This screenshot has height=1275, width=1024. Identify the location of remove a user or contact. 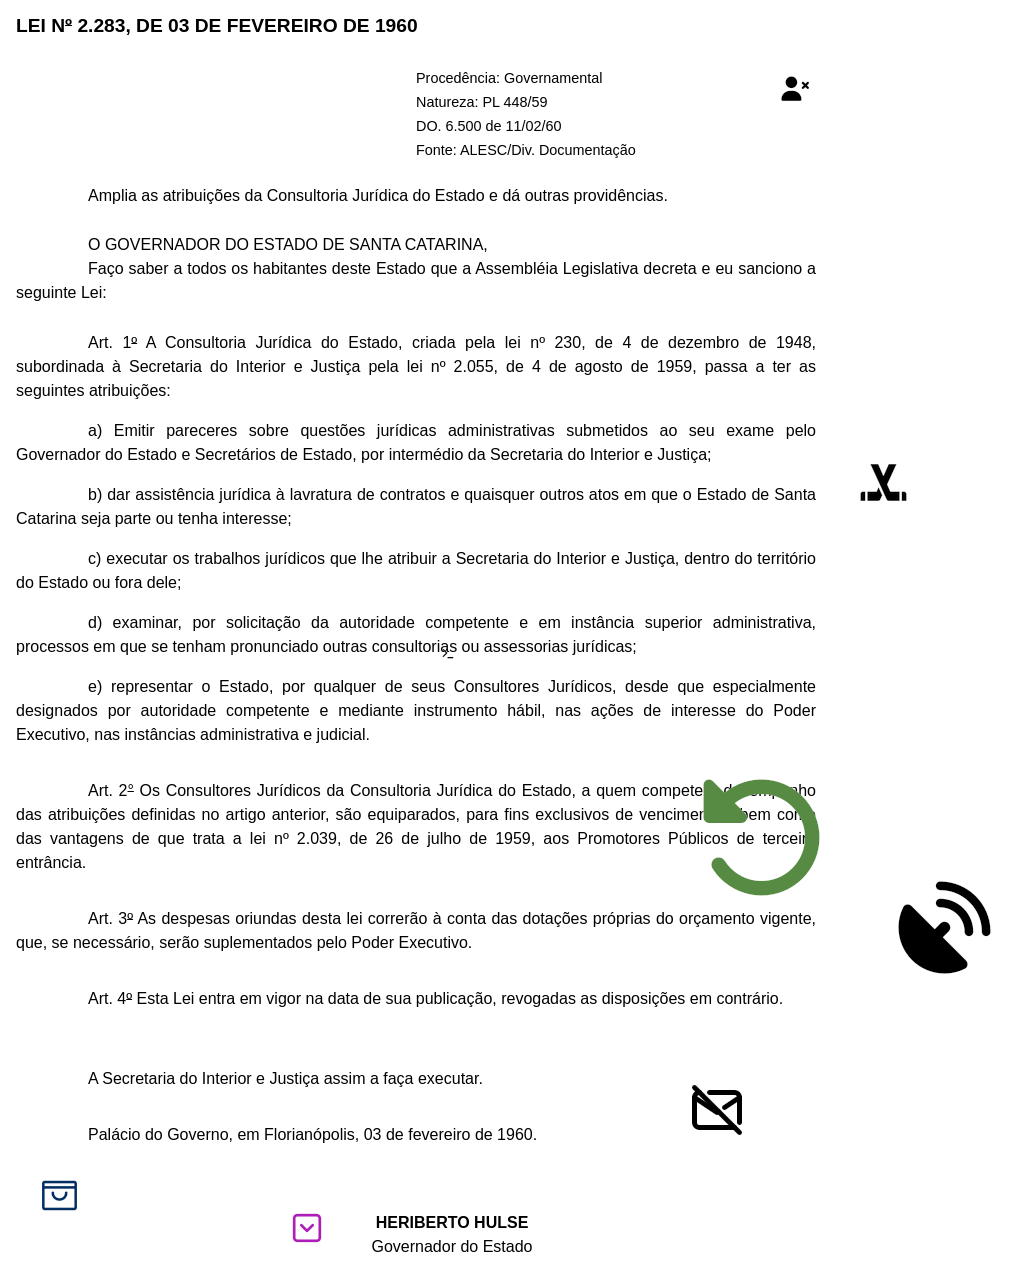
(794, 88).